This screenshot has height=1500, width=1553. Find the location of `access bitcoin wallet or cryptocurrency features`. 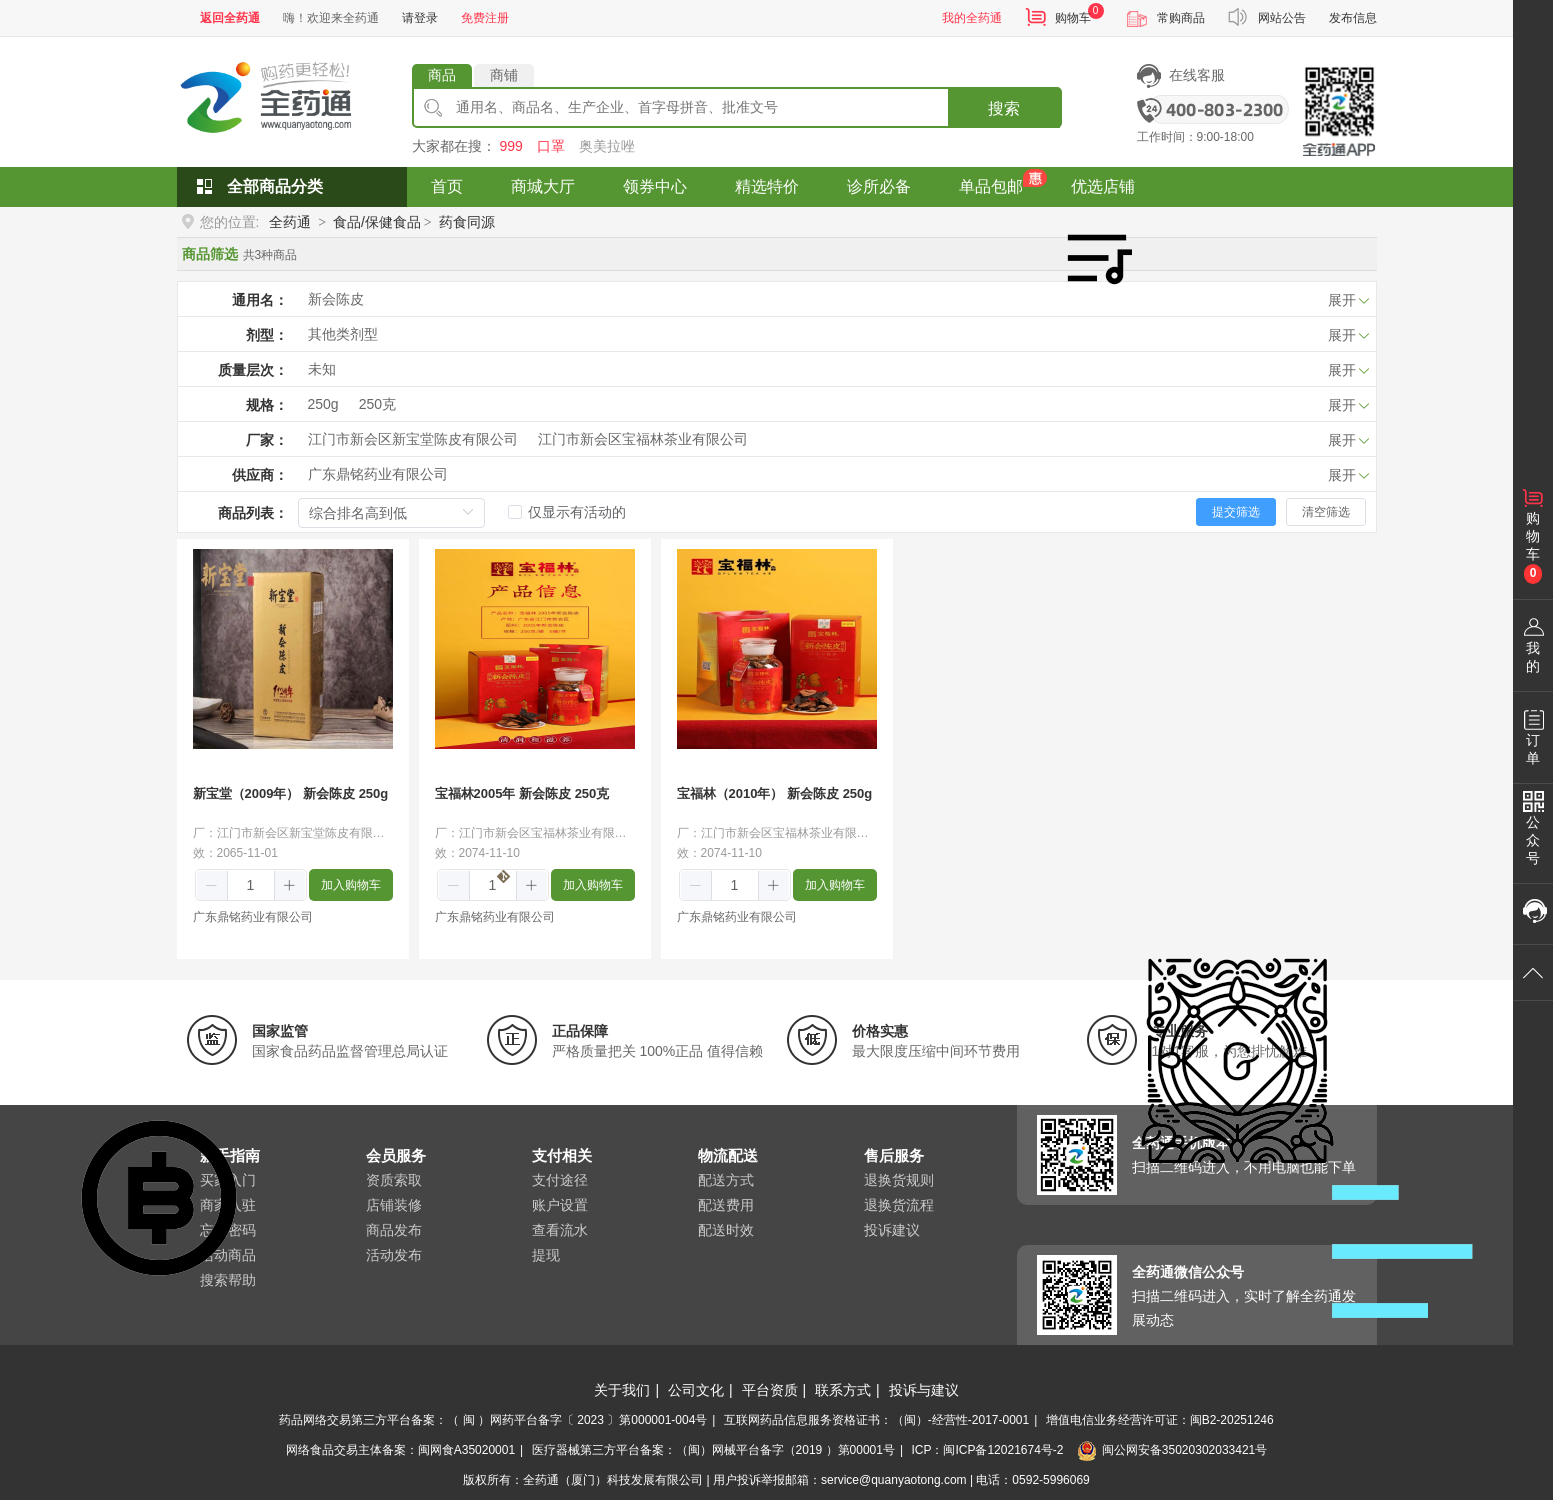

access bitcoin wallet or cryptocurrency features is located at coordinates (159, 1198).